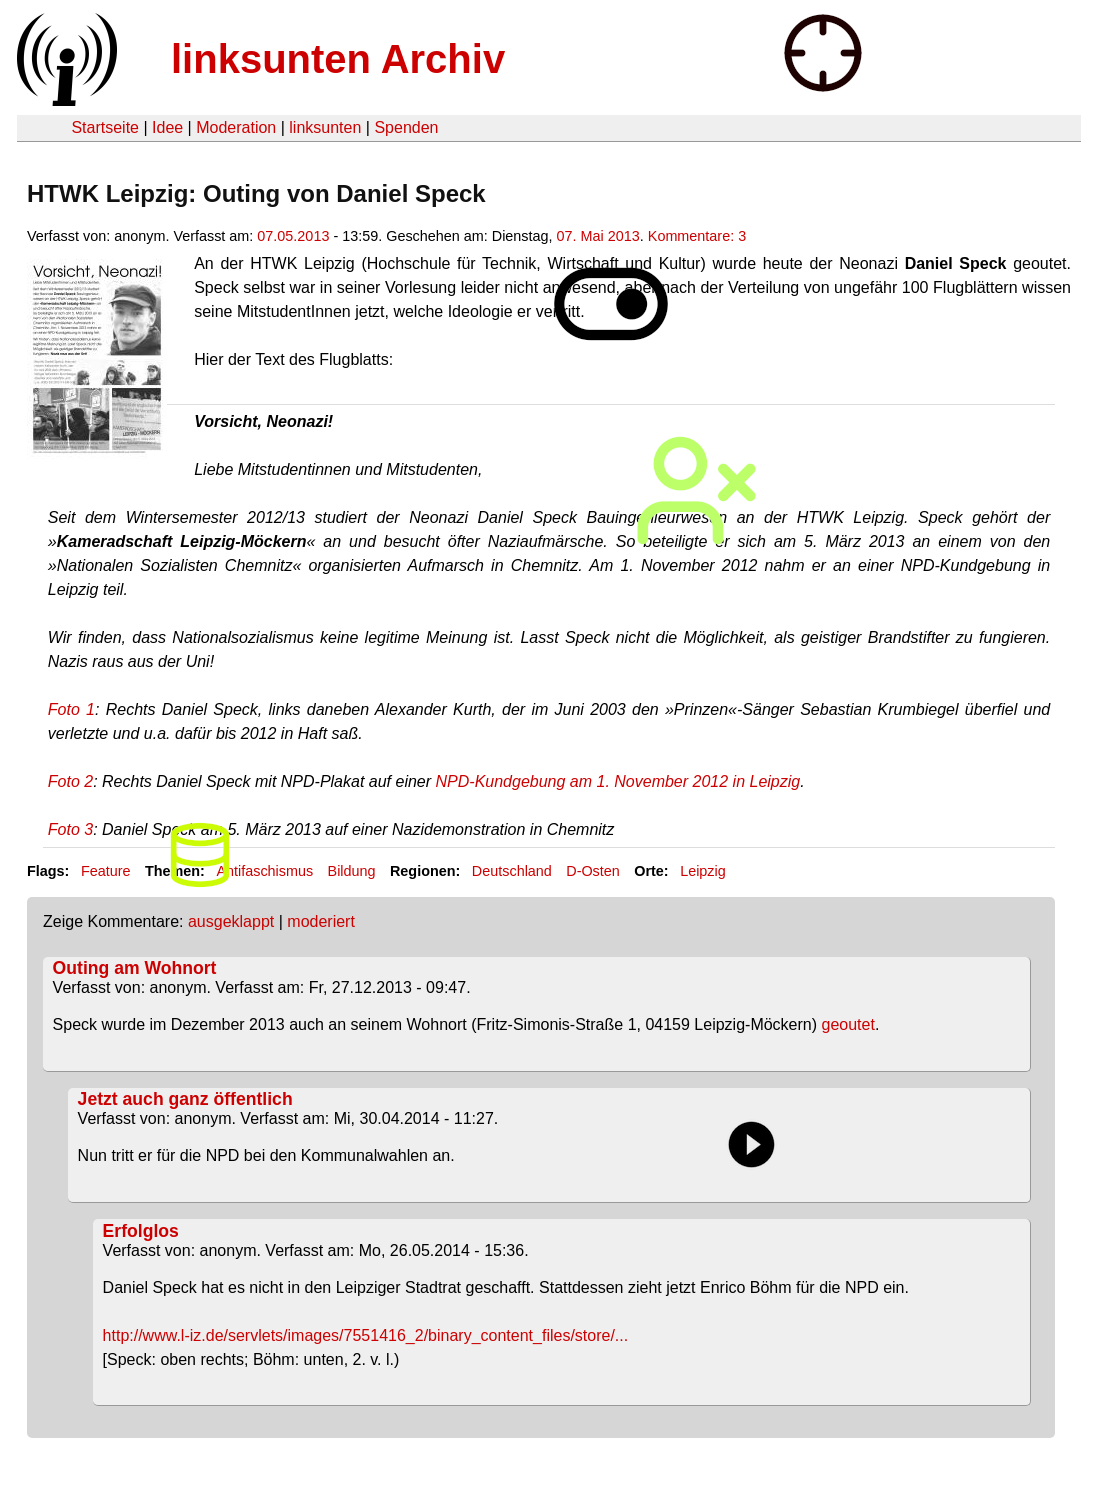  What do you see at coordinates (751, 1144) in the screenshot?
I see `play media or video content` at bounding box center [751, 1144].